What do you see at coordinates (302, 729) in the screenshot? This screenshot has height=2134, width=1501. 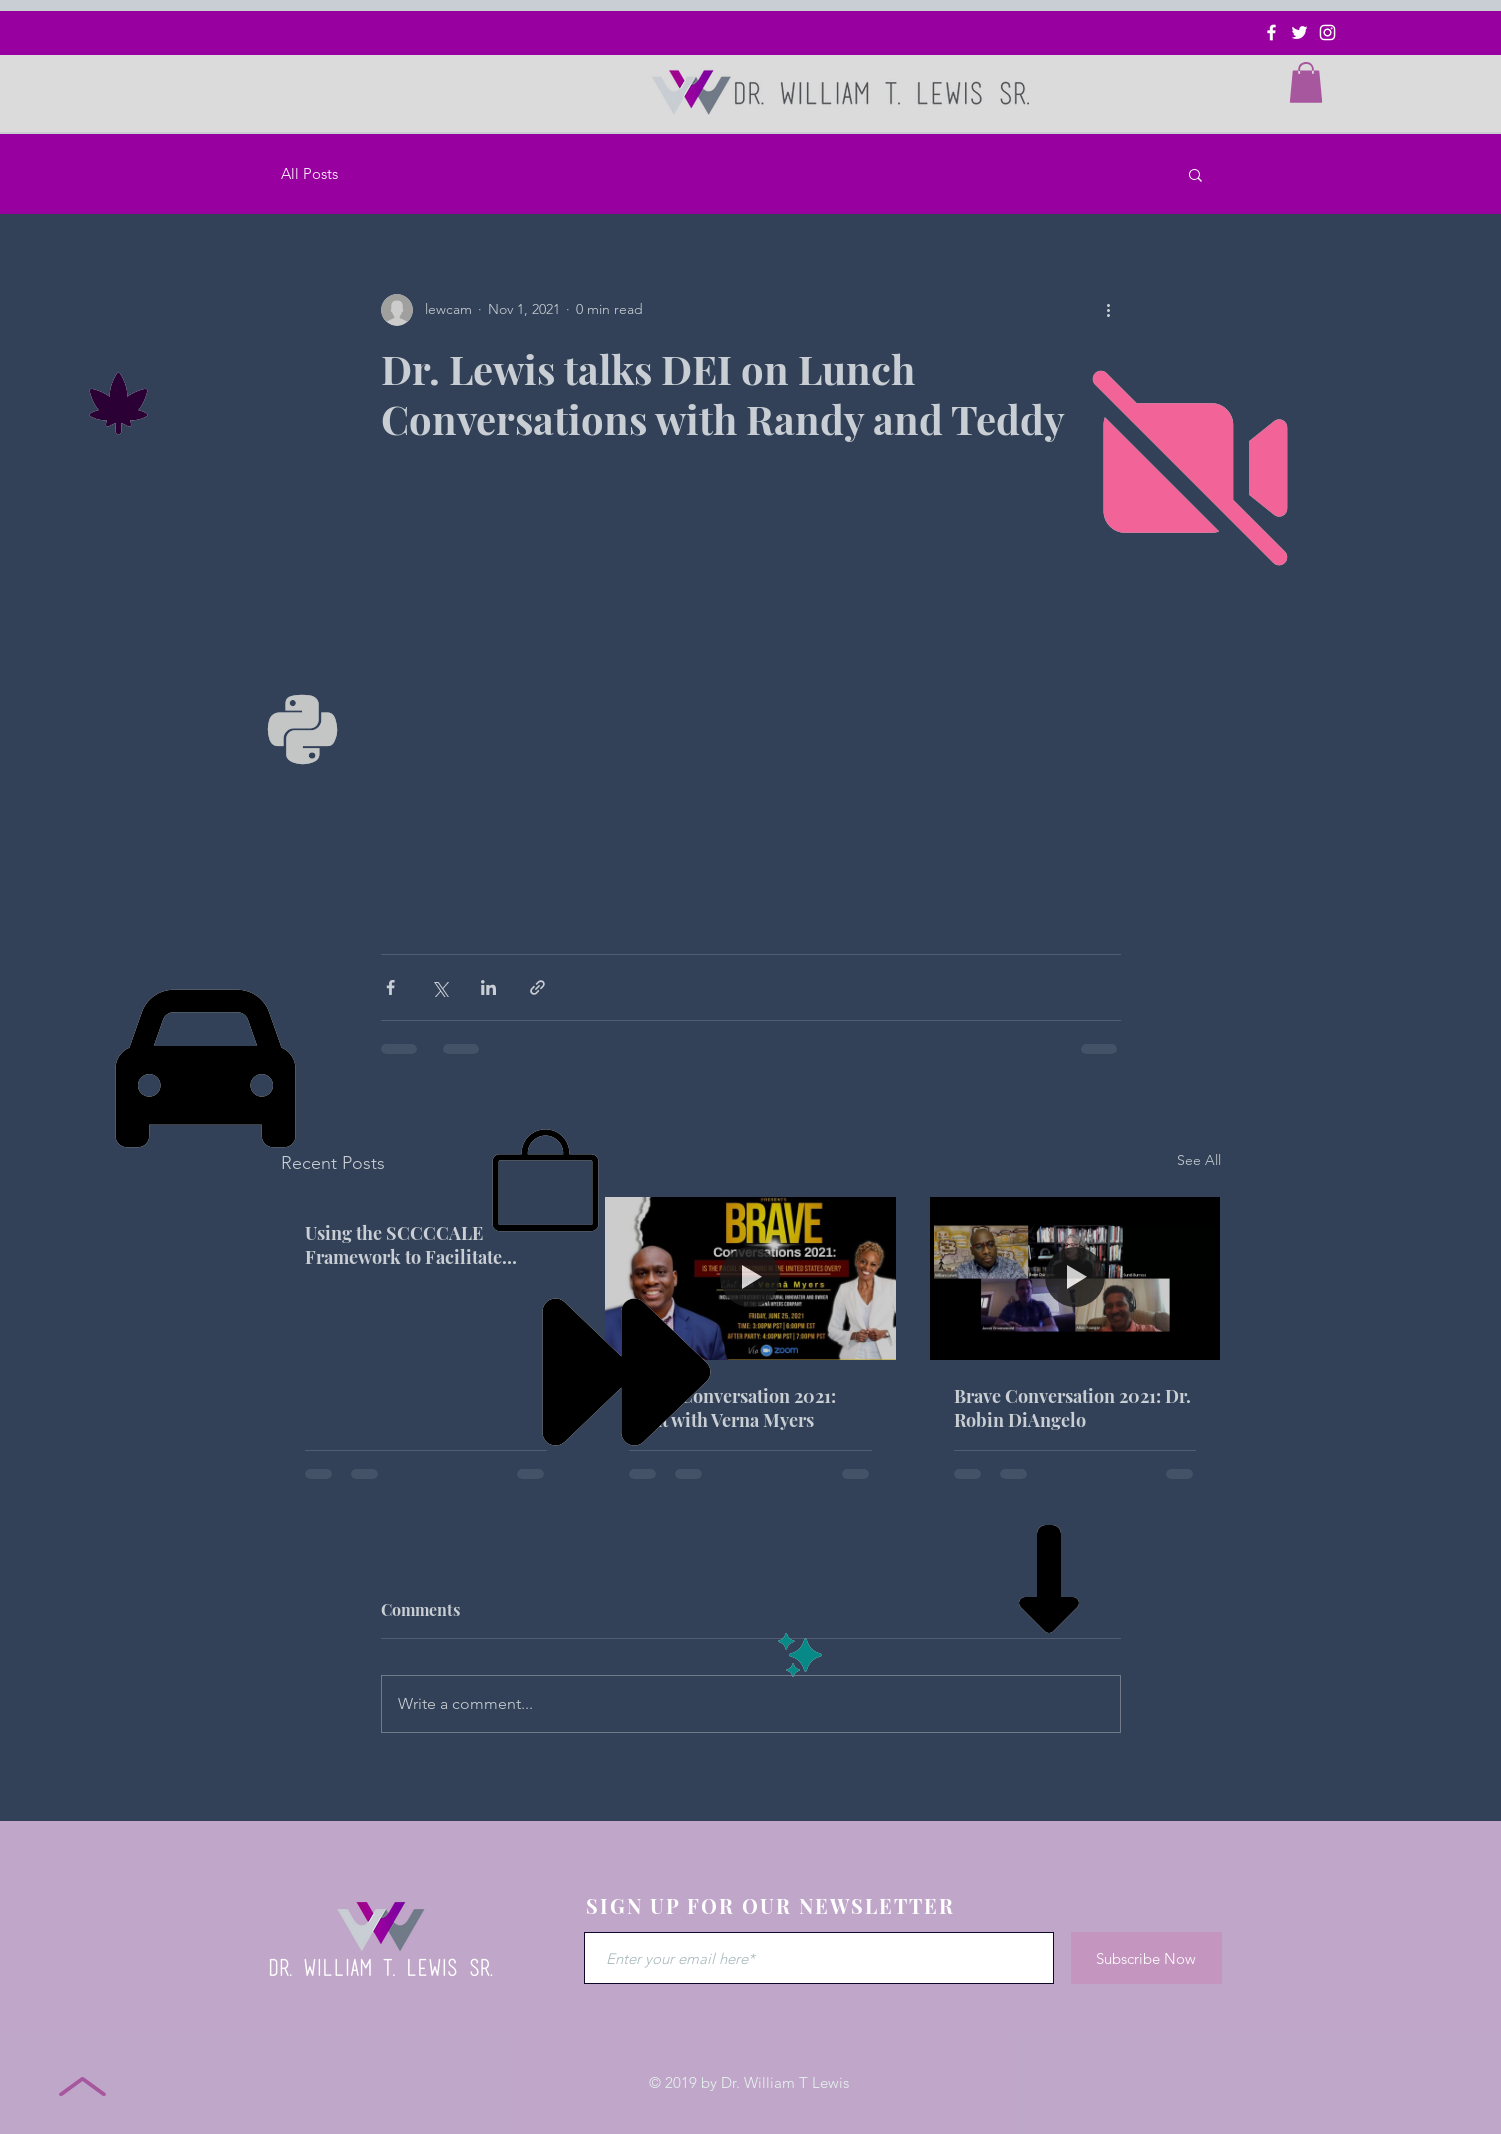 I see `python programming language logo` at bounding box center [302, 729].